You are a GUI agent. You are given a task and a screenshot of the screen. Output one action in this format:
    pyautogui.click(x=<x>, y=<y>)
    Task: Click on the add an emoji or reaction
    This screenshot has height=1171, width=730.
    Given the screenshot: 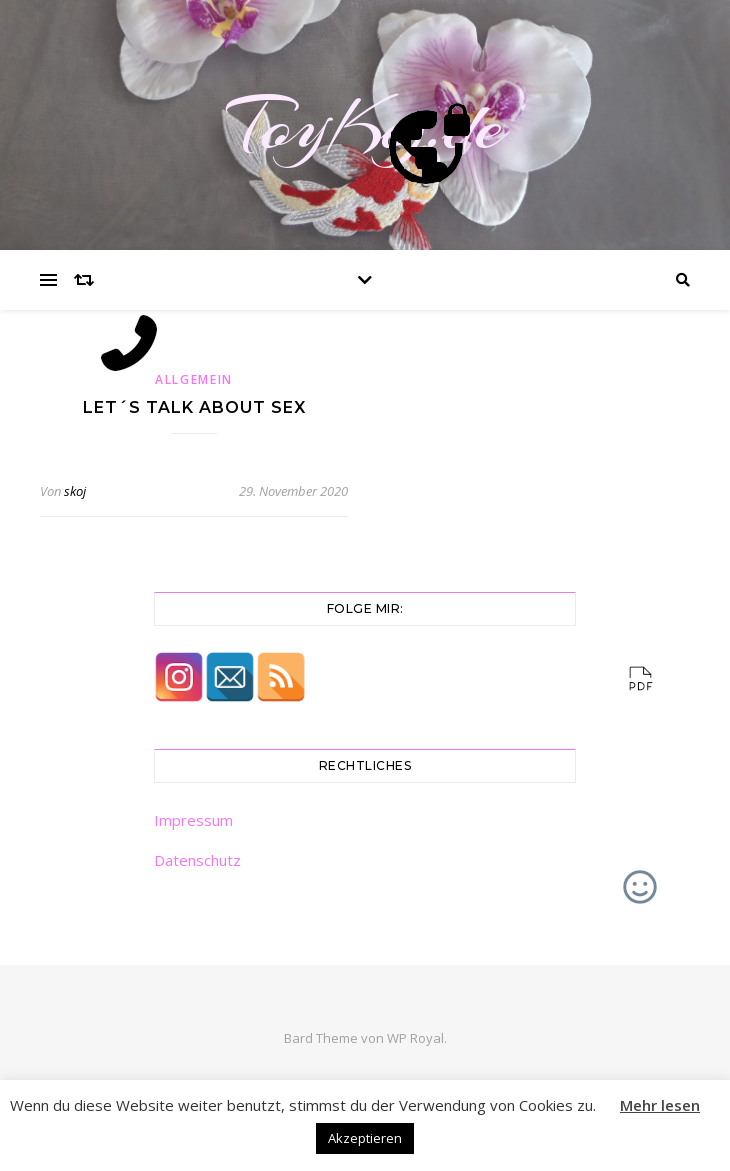 What is the action you would take?
    pyautogui.click(x=640, y=887)
    